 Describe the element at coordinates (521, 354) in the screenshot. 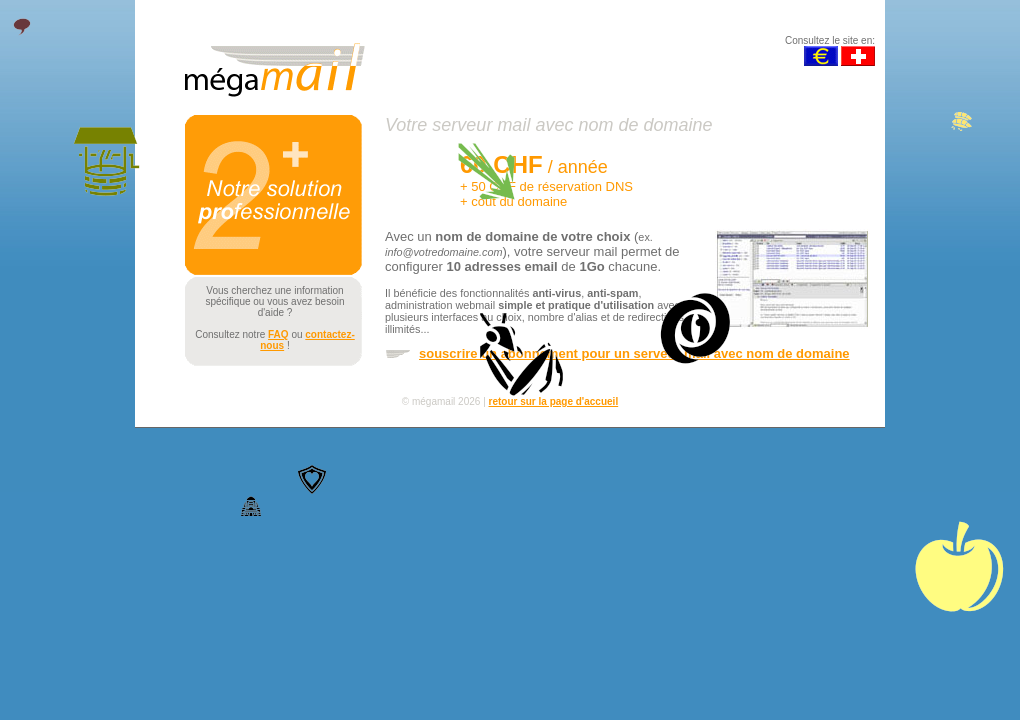

I see `indicates insect or bug-type creature in game` at that location.